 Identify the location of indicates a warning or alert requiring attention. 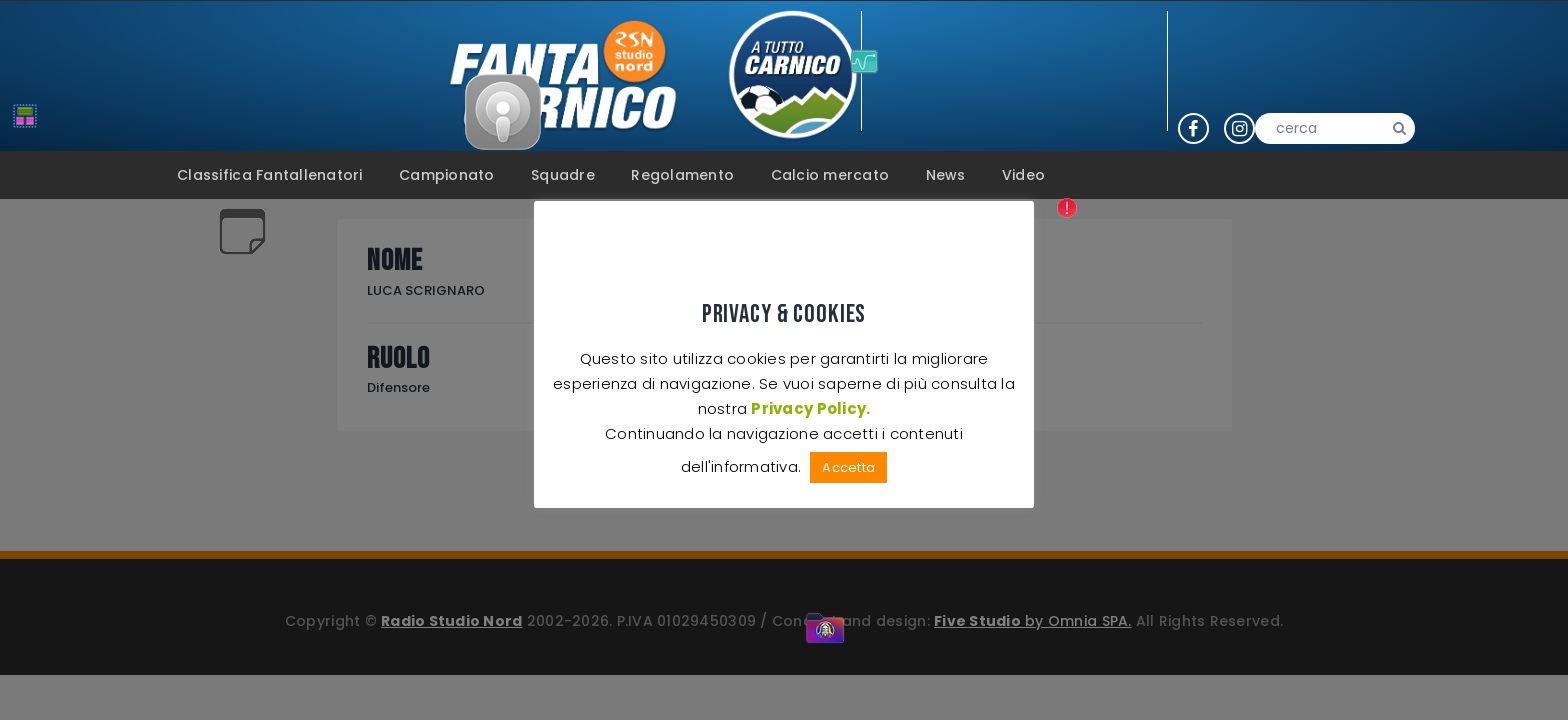
(1067, 208).